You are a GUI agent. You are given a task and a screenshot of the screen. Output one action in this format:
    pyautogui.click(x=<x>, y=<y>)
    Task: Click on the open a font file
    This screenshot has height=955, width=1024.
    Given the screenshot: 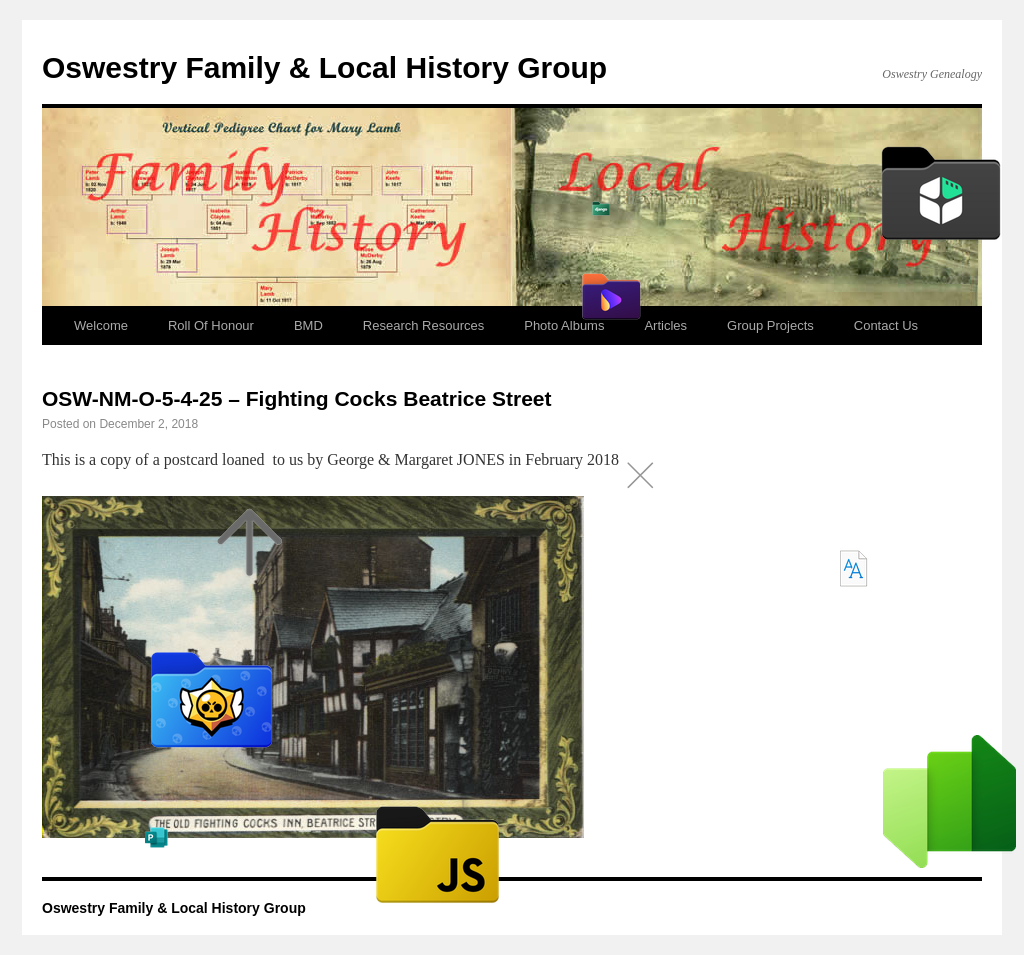 What is the action you would take?
    pyautogui.click(x=853, y=568)
    